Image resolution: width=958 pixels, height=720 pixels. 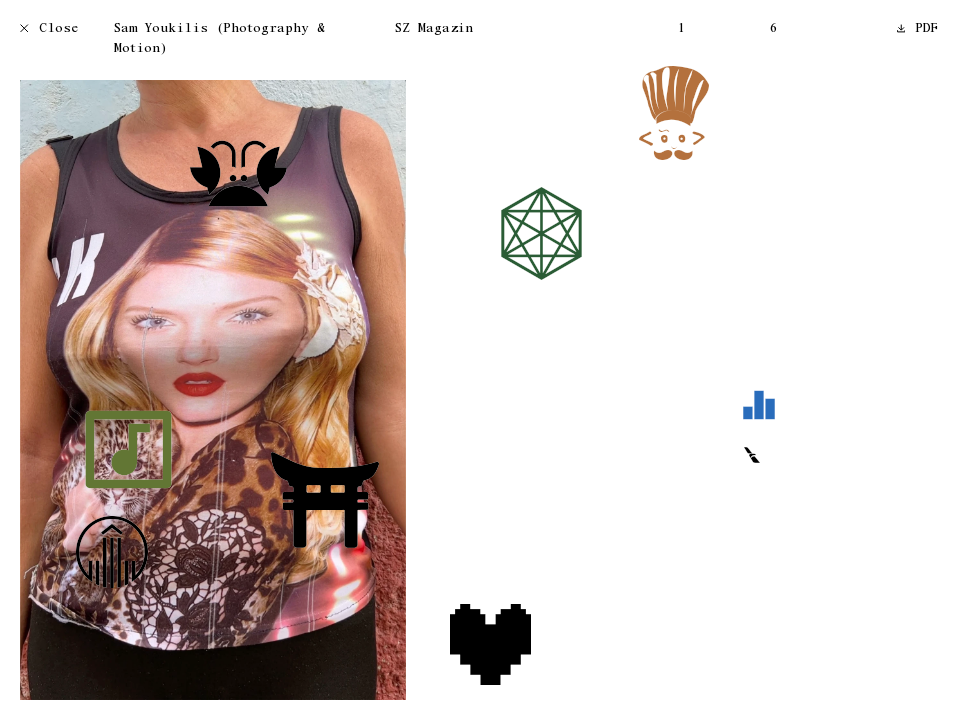 I want to click on view analytics or statistics, so click(x=759, y=405).